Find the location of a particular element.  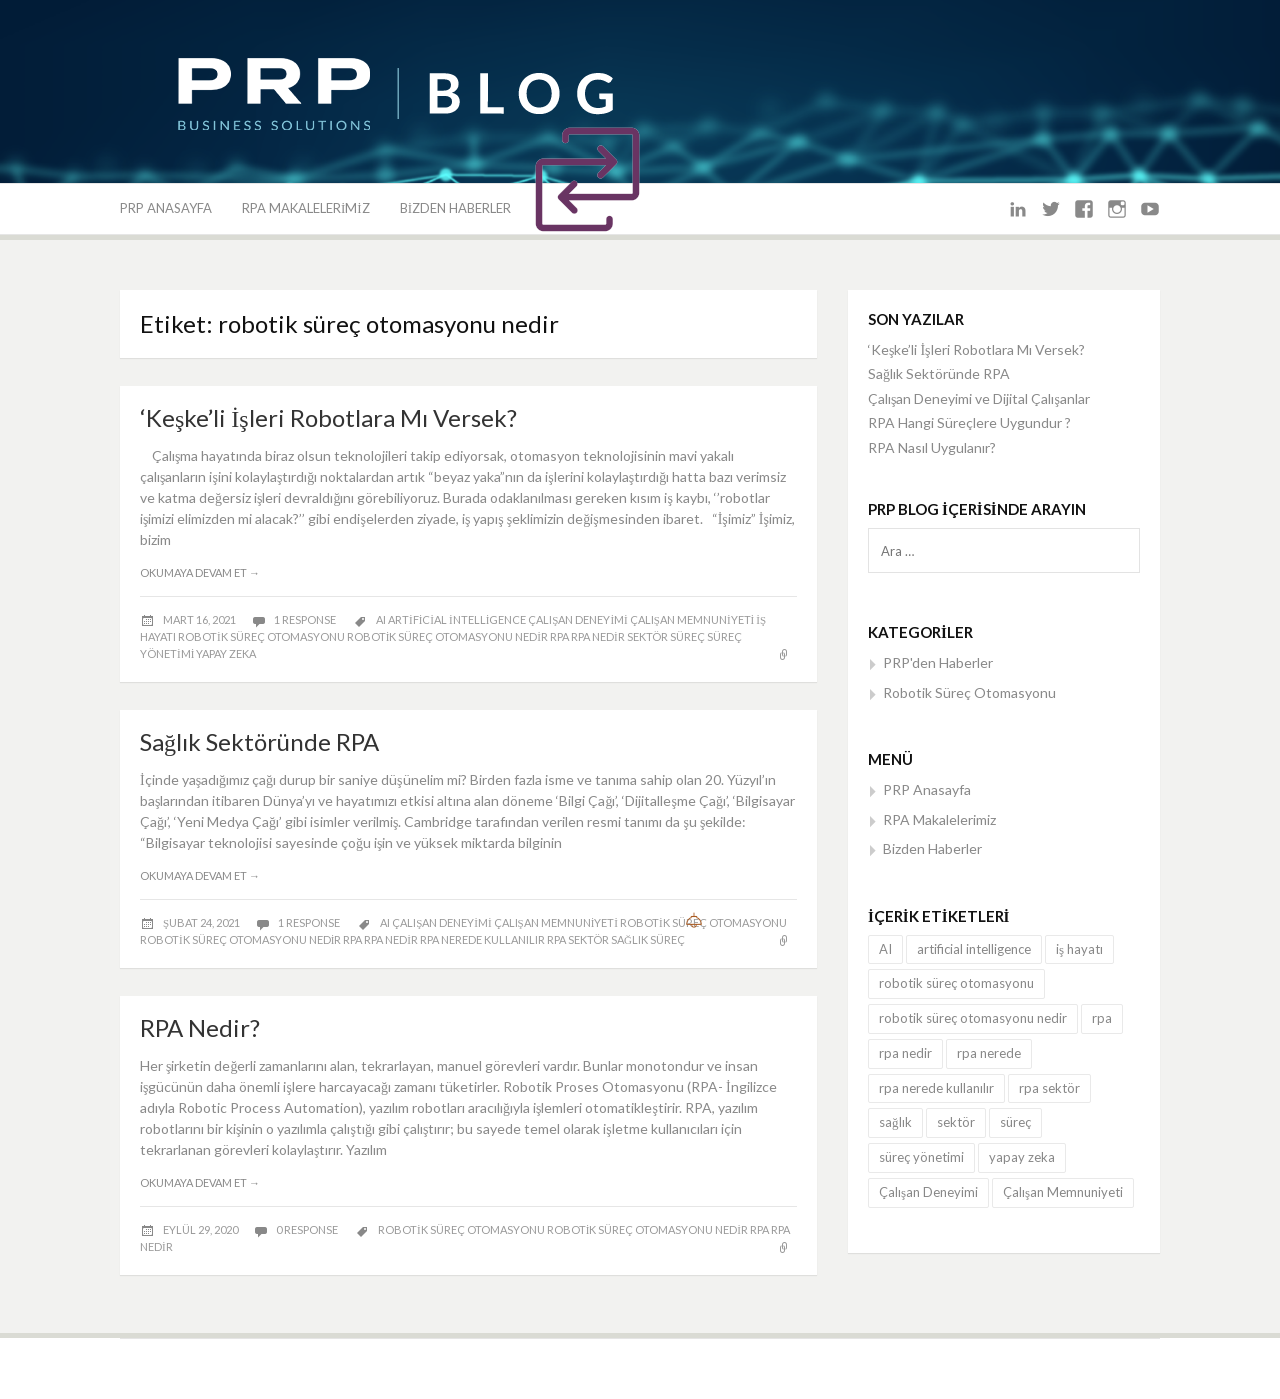

toggle pendant lamp or ceiling light is located at coordinates (694, 921).